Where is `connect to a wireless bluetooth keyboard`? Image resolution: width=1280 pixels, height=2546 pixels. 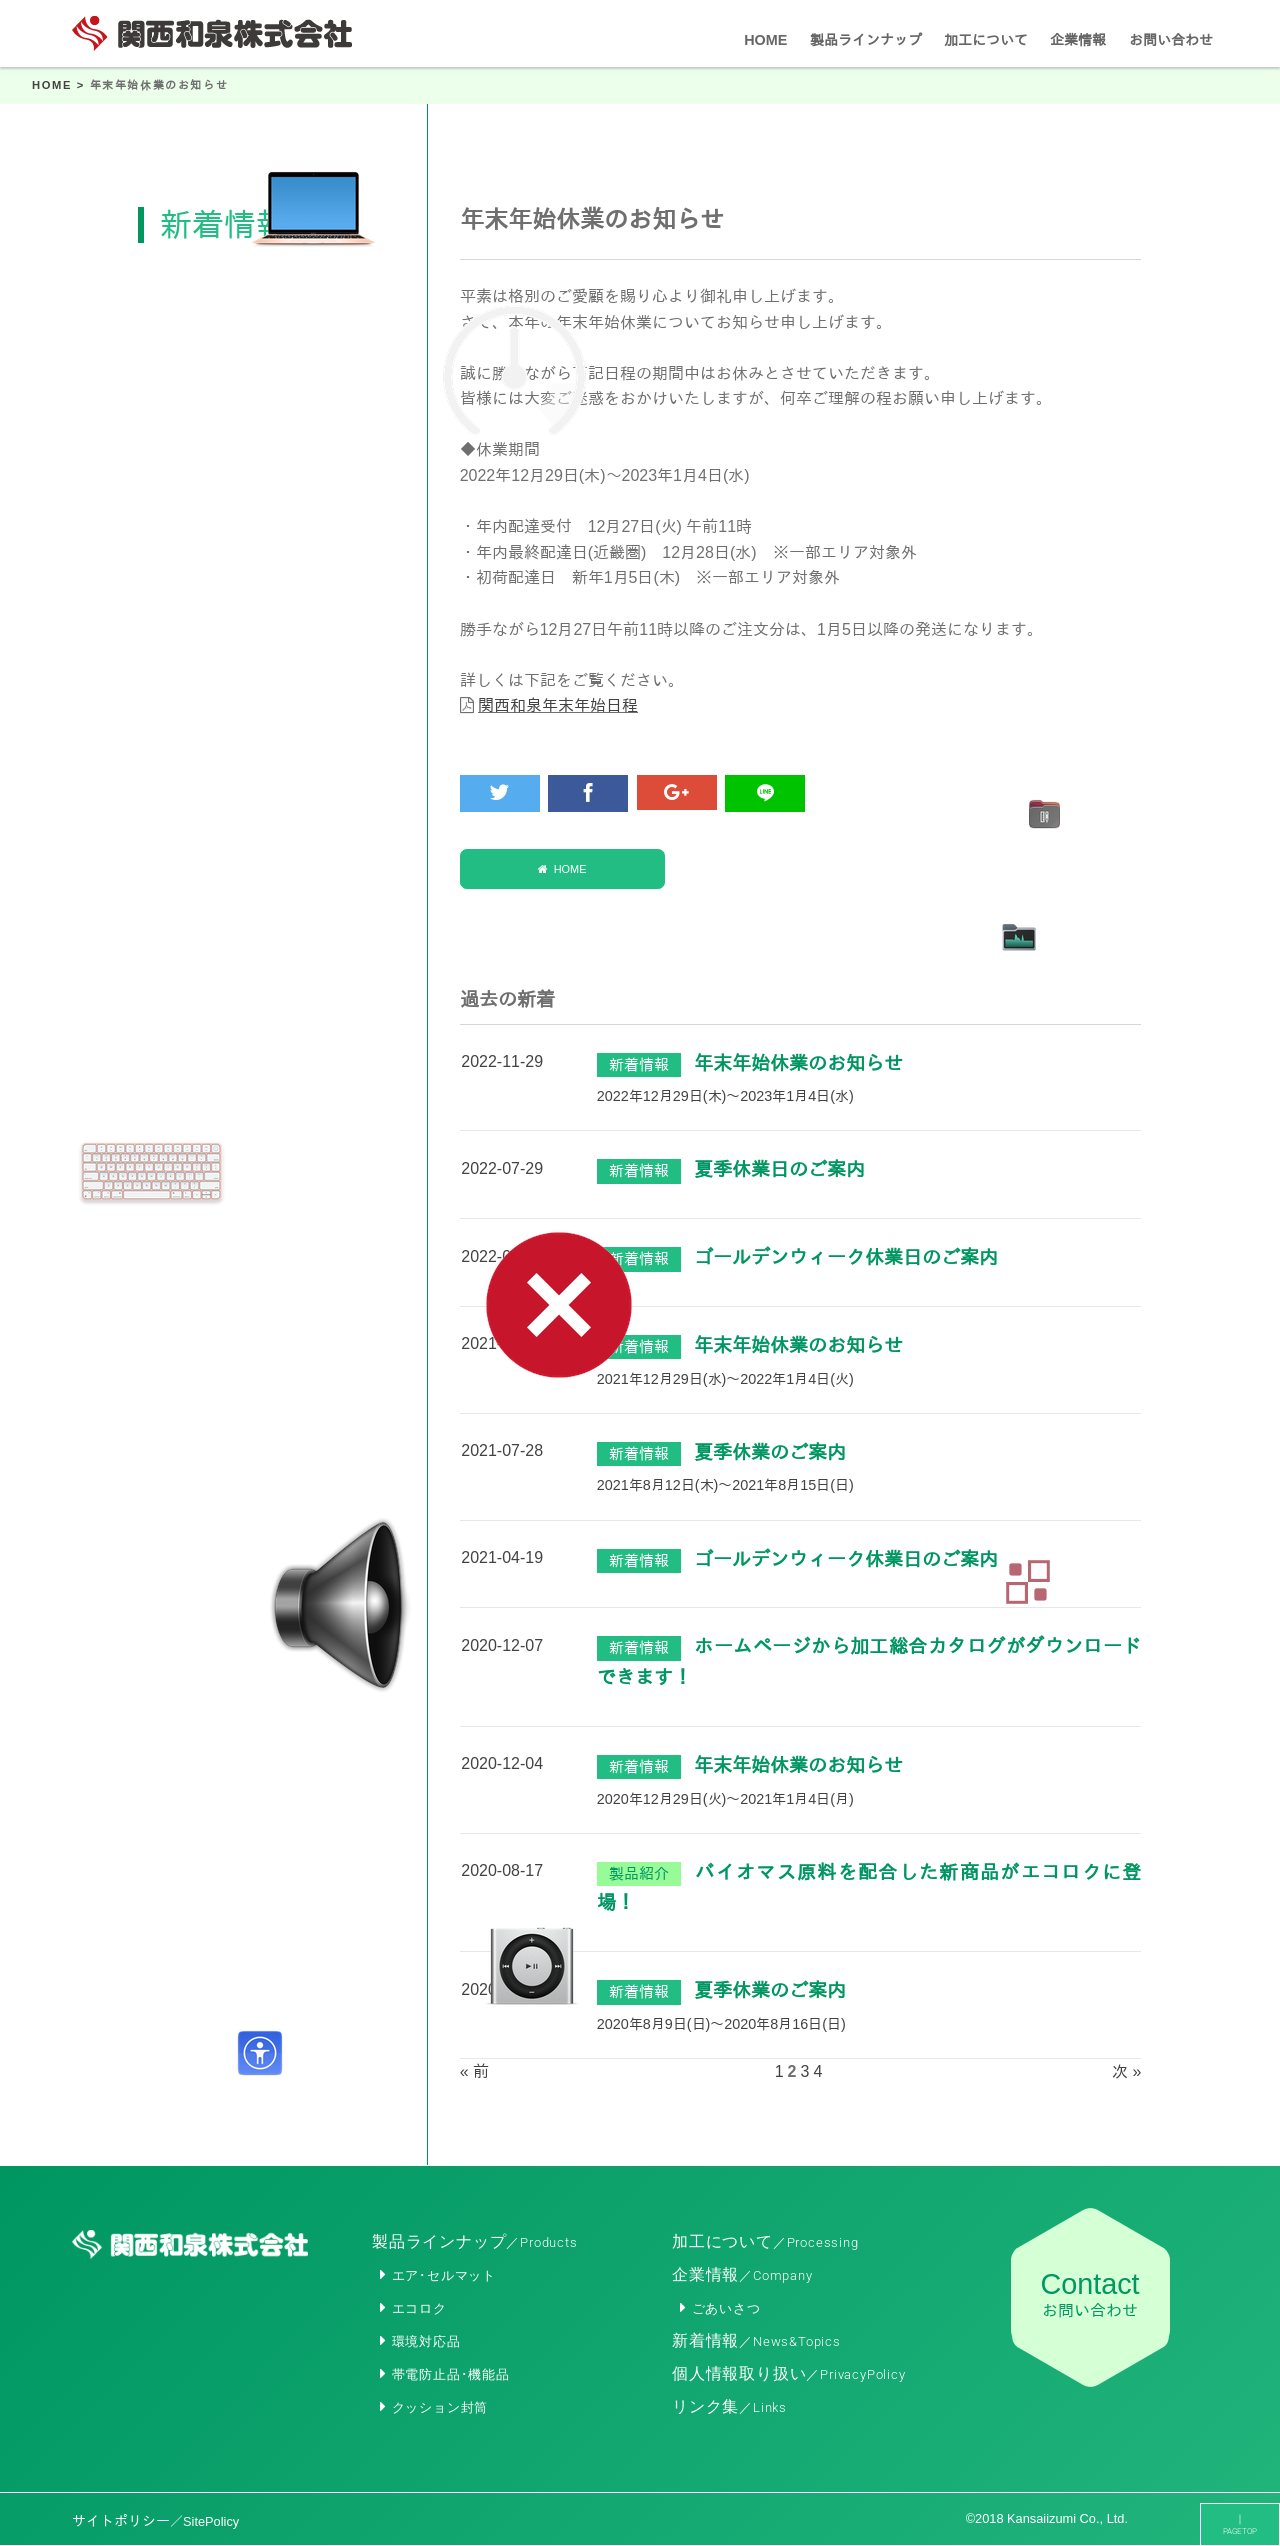
connect to a wireless bluetooth keyboard is located at coordinates (151, 1171).